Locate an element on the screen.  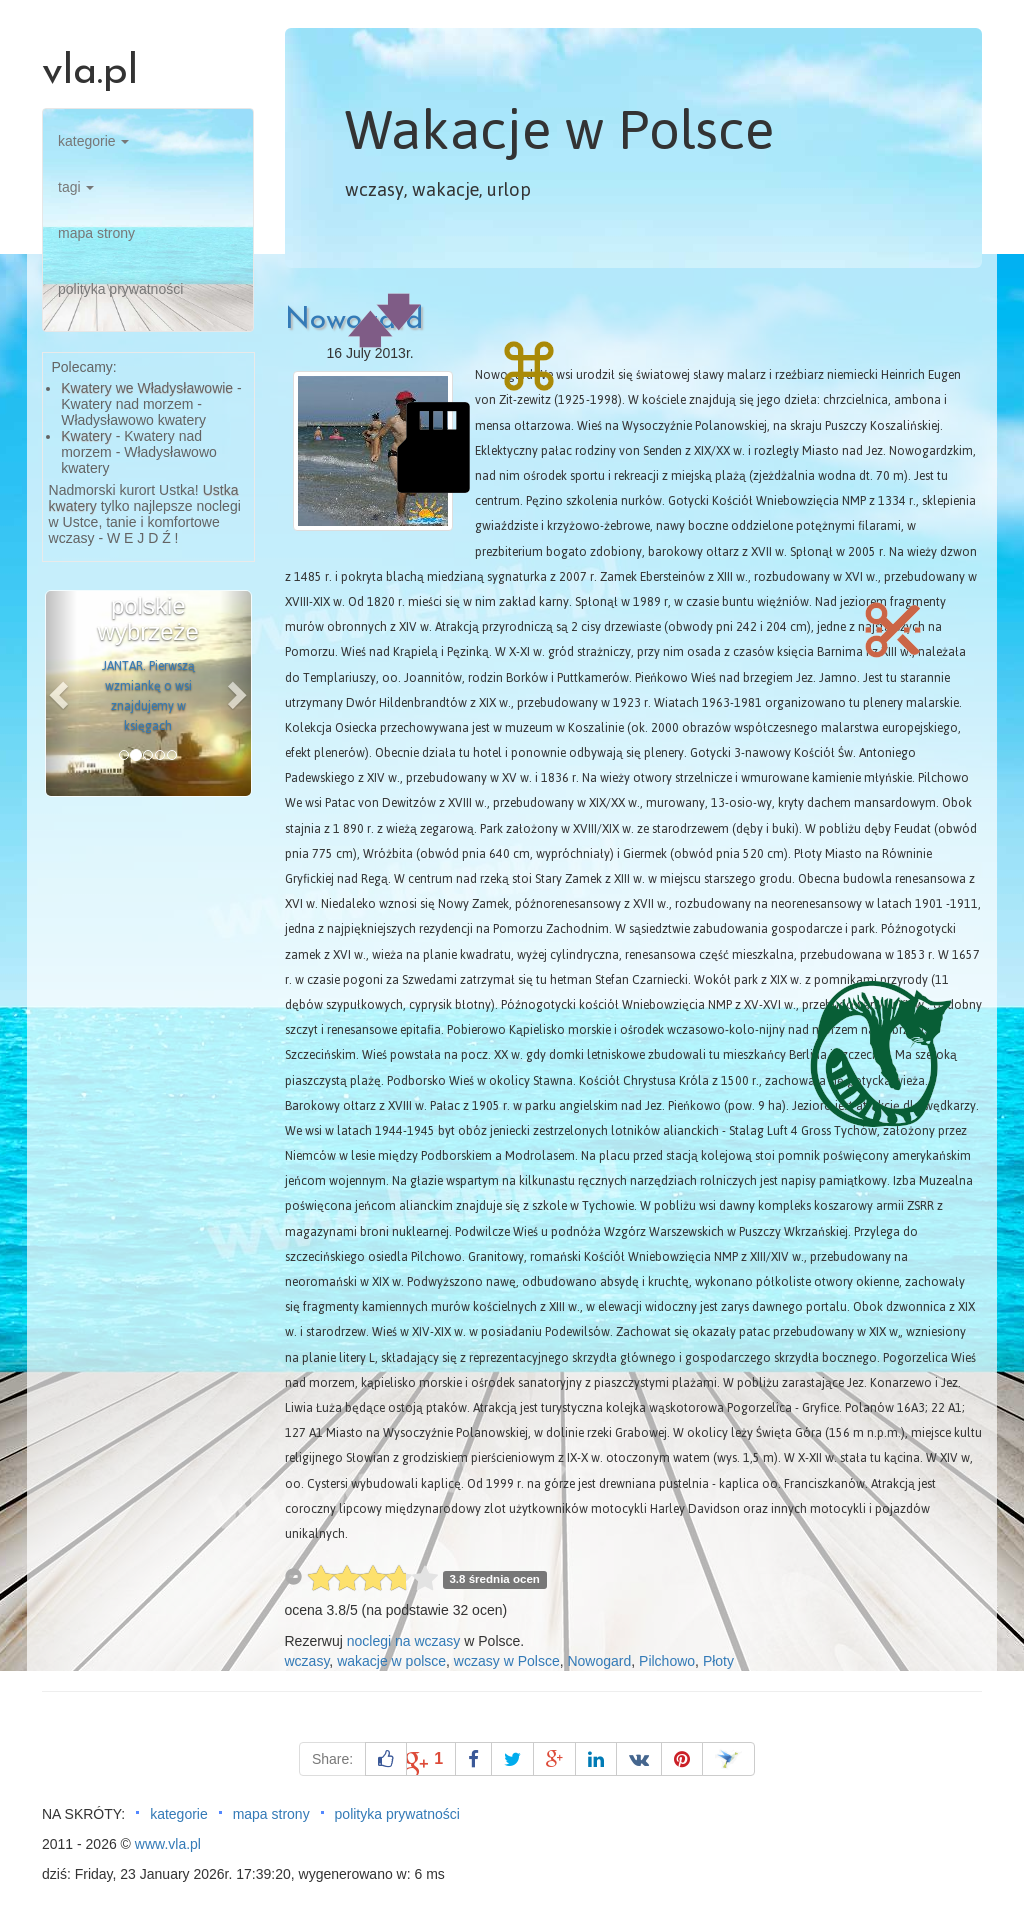
access external storage settings is located at coordinates (433, 447).